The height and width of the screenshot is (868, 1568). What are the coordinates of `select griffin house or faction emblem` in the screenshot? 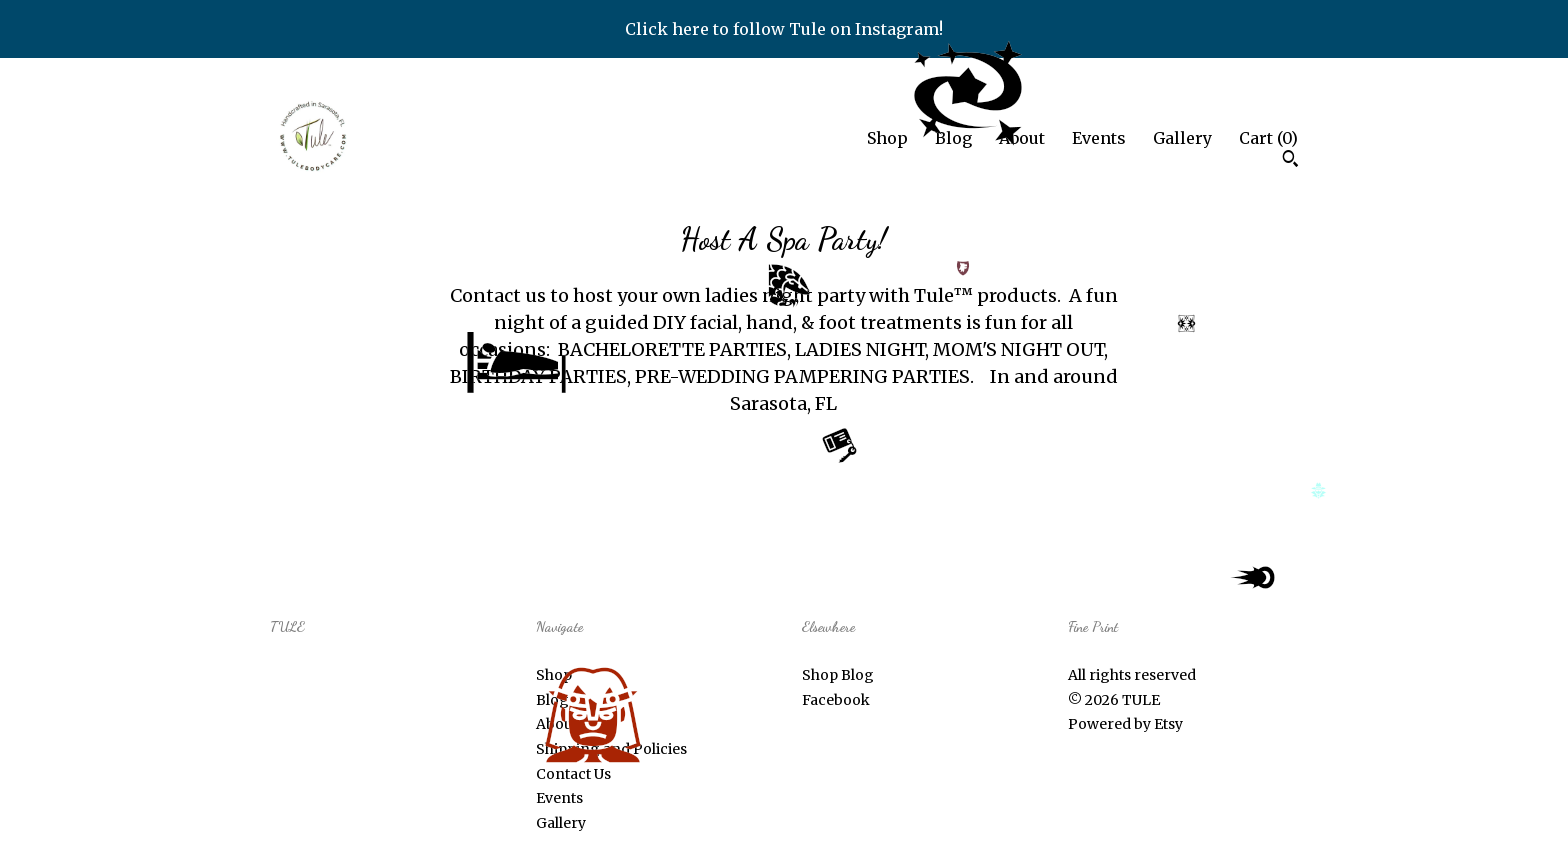 It's located at (963, 268).